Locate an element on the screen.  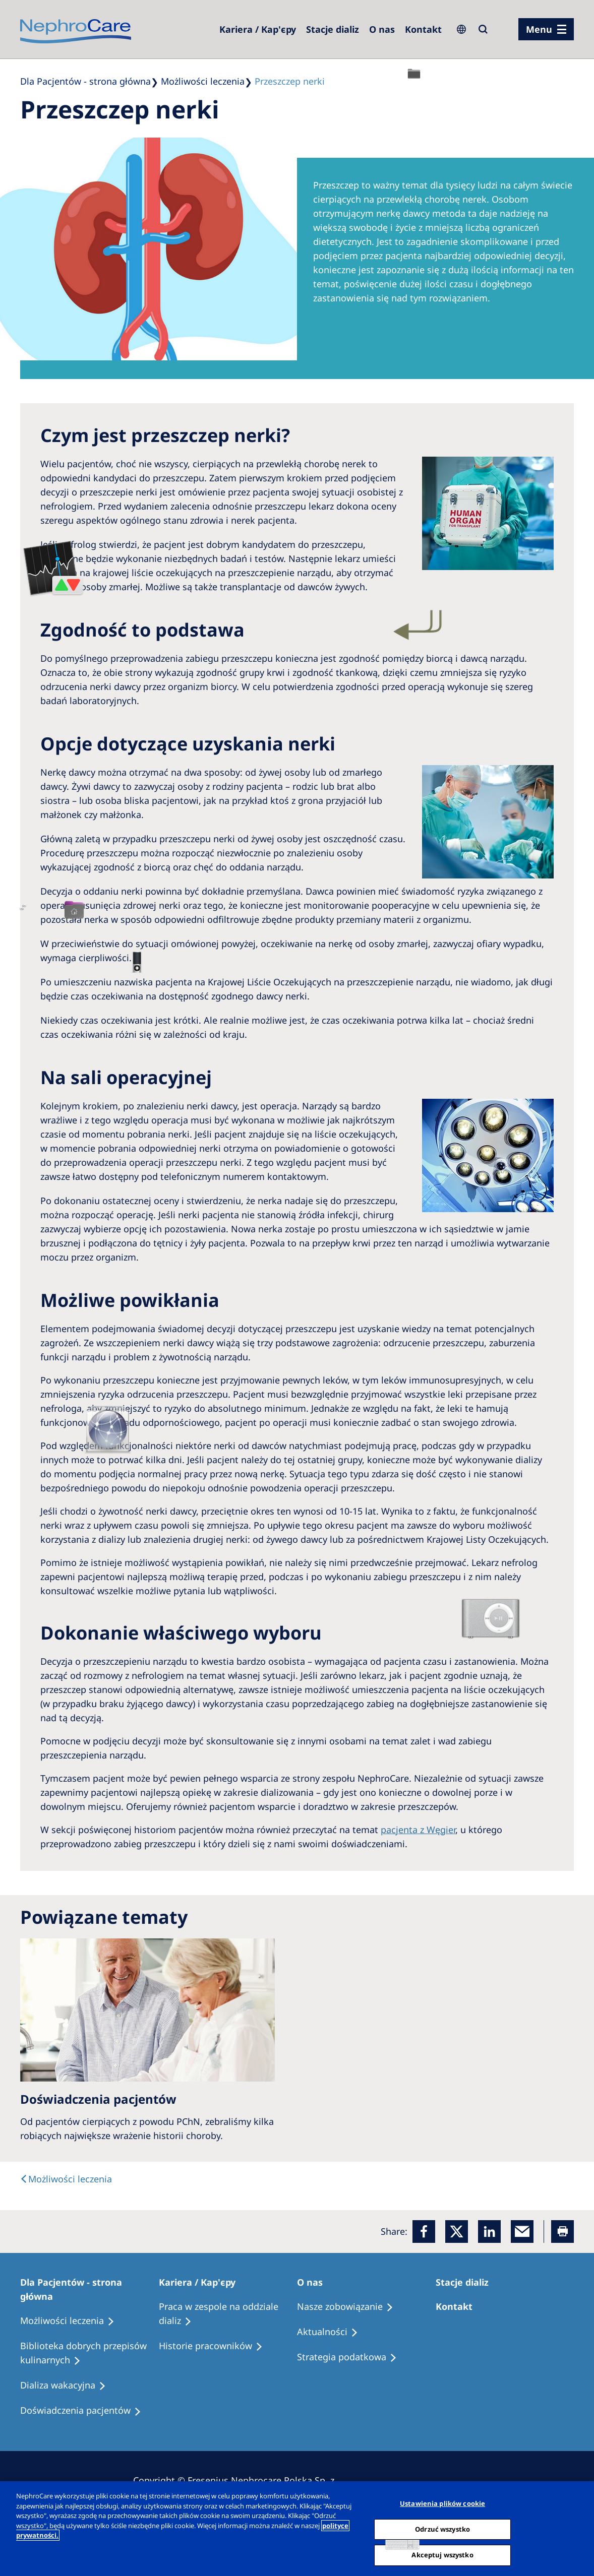
iPod nano device in your connected devices is located at coordinates (137, 962).